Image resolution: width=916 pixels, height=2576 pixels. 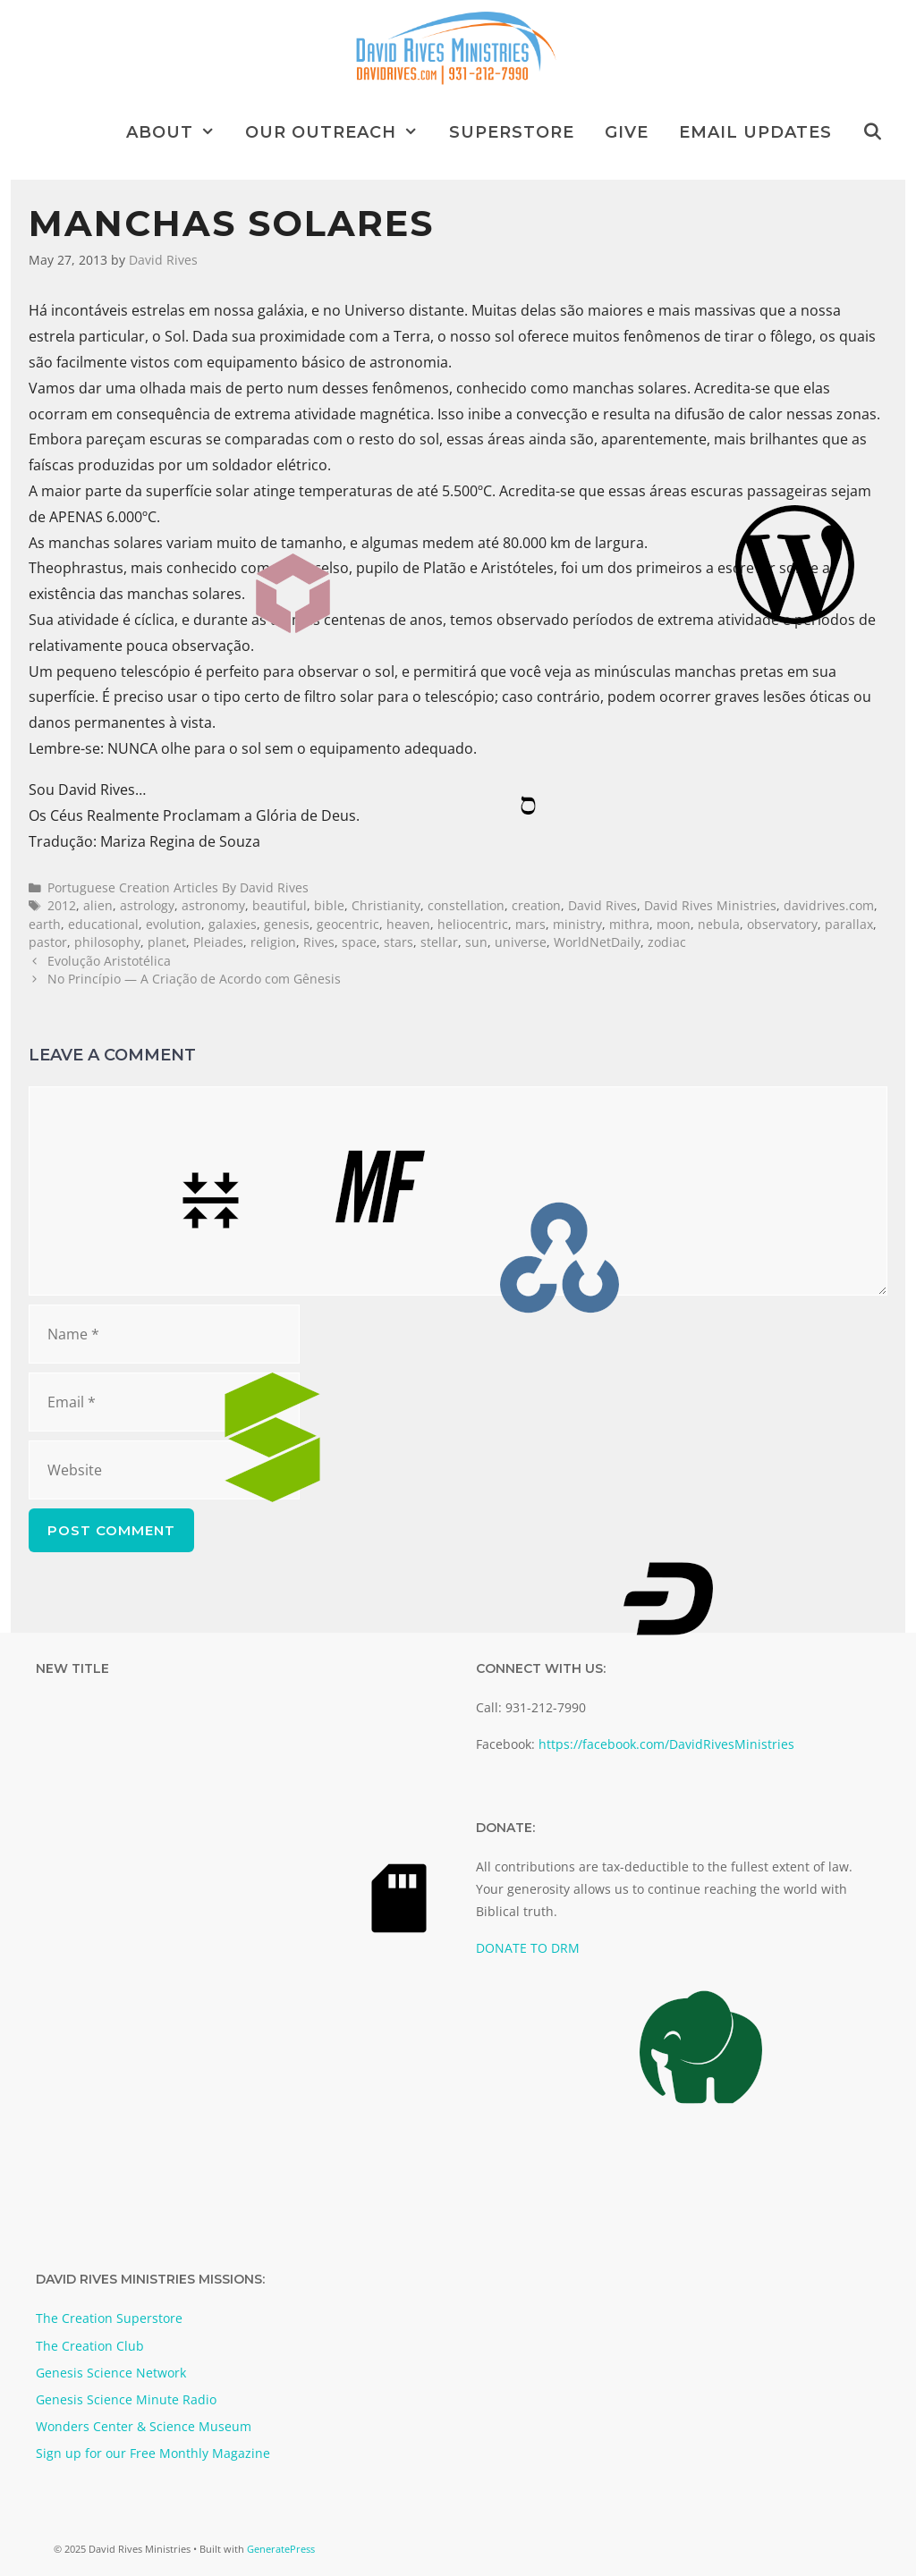 What do you see at coordinates (700, 2047) in the screenshot?
I see `open laragon local development environment` at bounding box center [700, 2047].